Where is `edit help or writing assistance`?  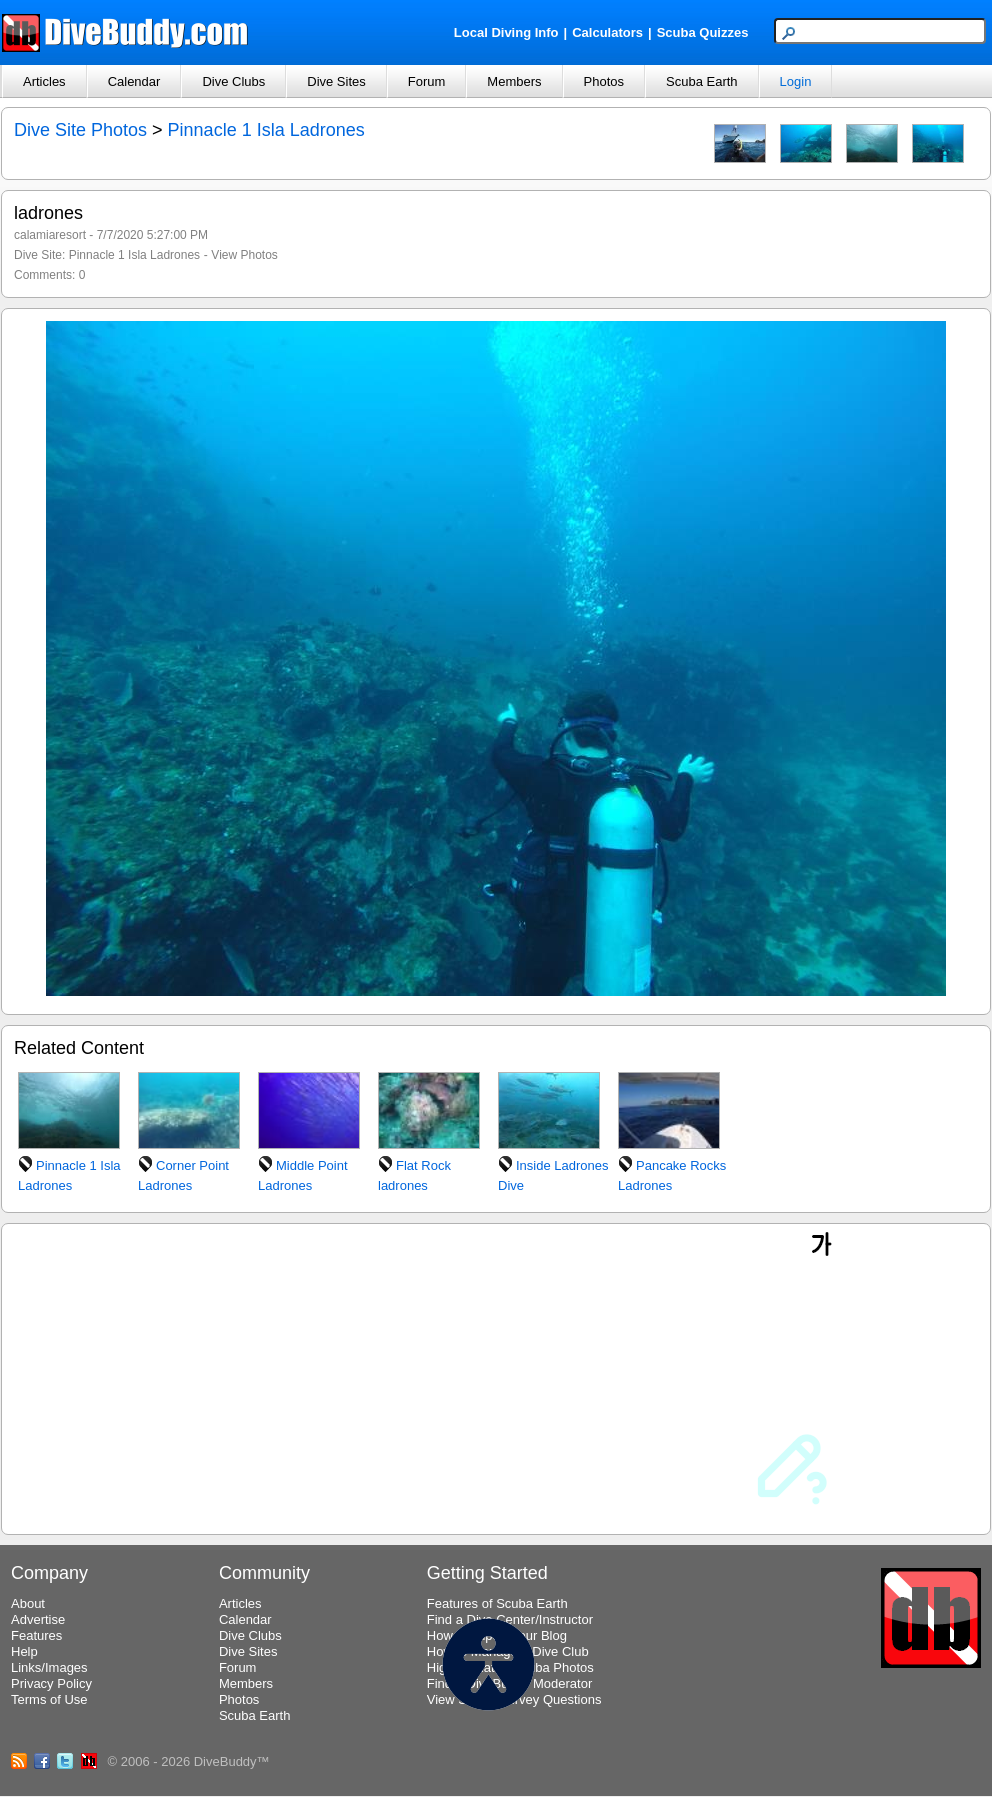 edit help or writing assistance is located at coordinates (790, 1464).